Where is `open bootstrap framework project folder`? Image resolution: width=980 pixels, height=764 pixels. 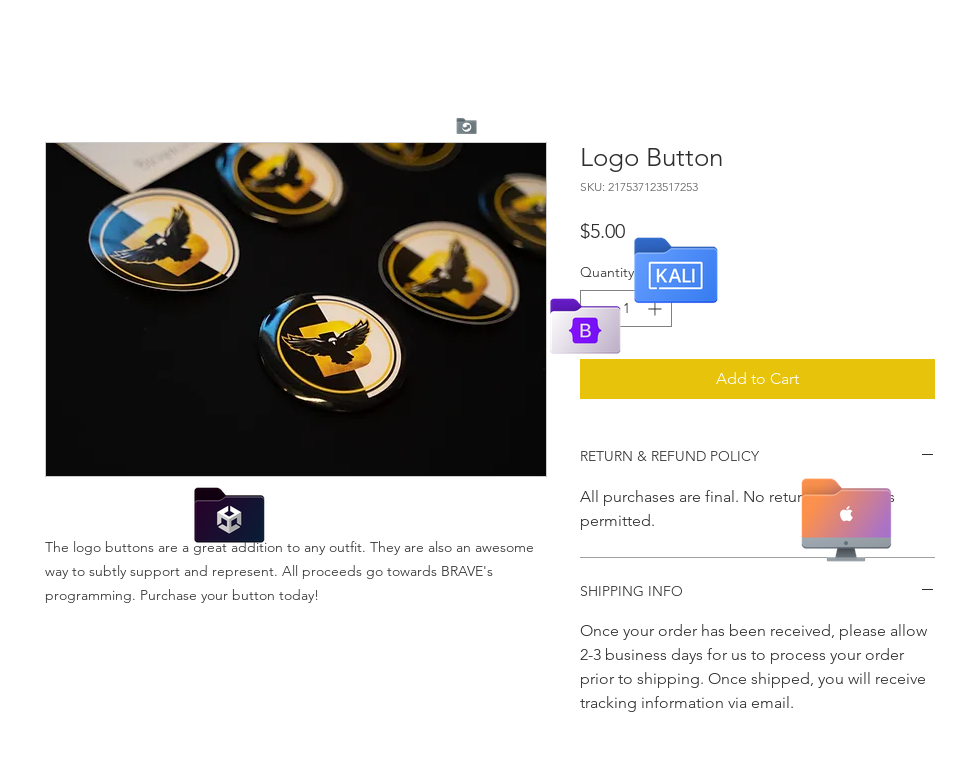
open bootstrap framework project folder is located at coordinates (585, 328).